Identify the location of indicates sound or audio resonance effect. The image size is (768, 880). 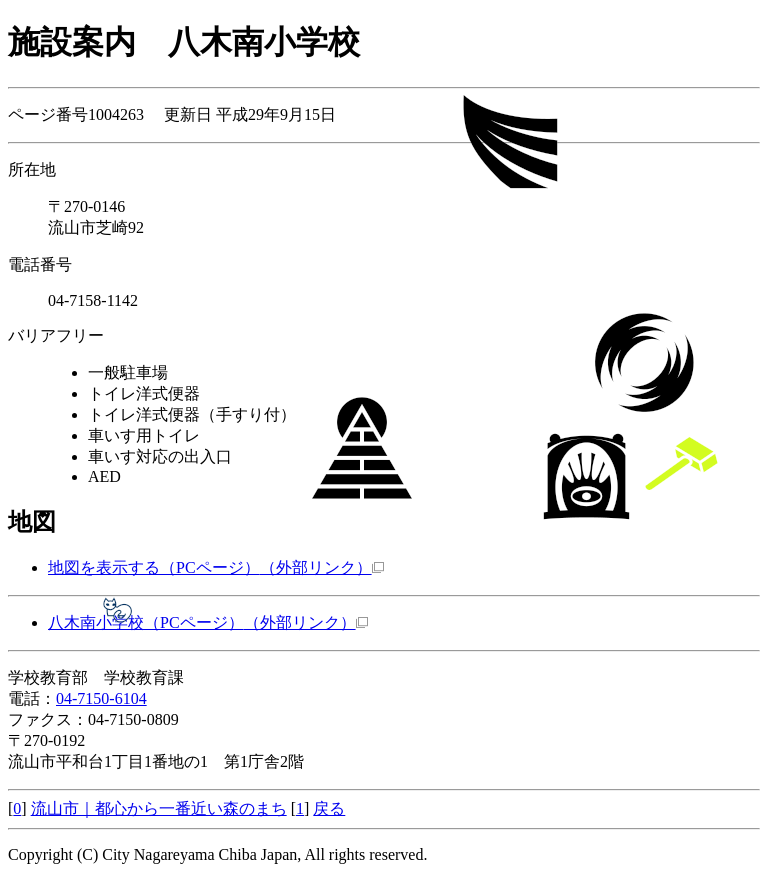
(644, 362).